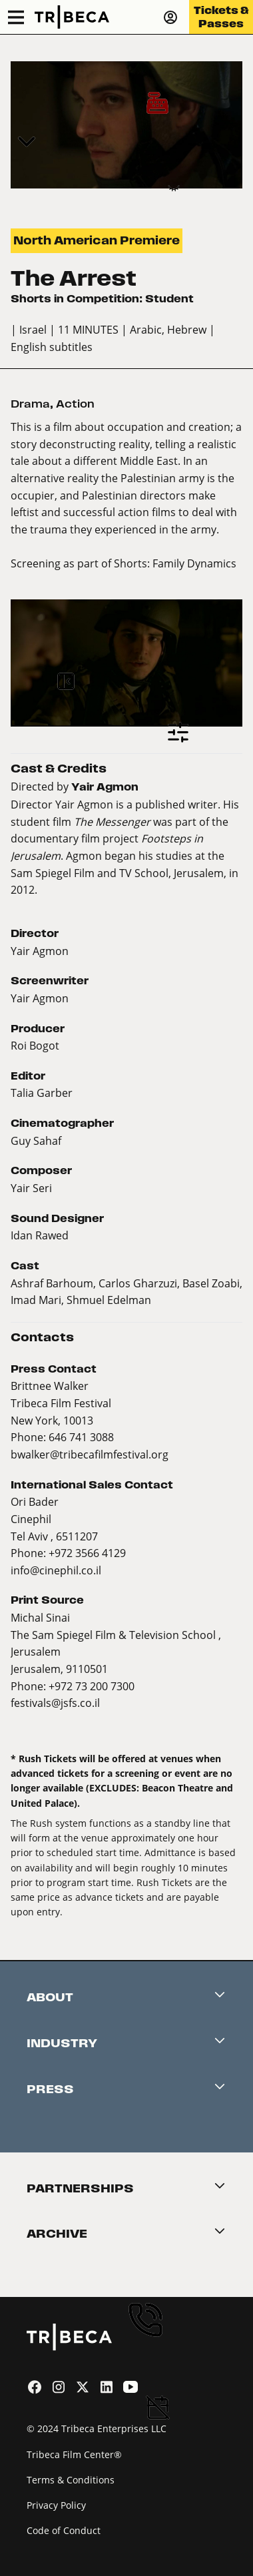  Describe the element at coordinates (157, 103) in the screenshot. I see `access point of sale system` at that location.